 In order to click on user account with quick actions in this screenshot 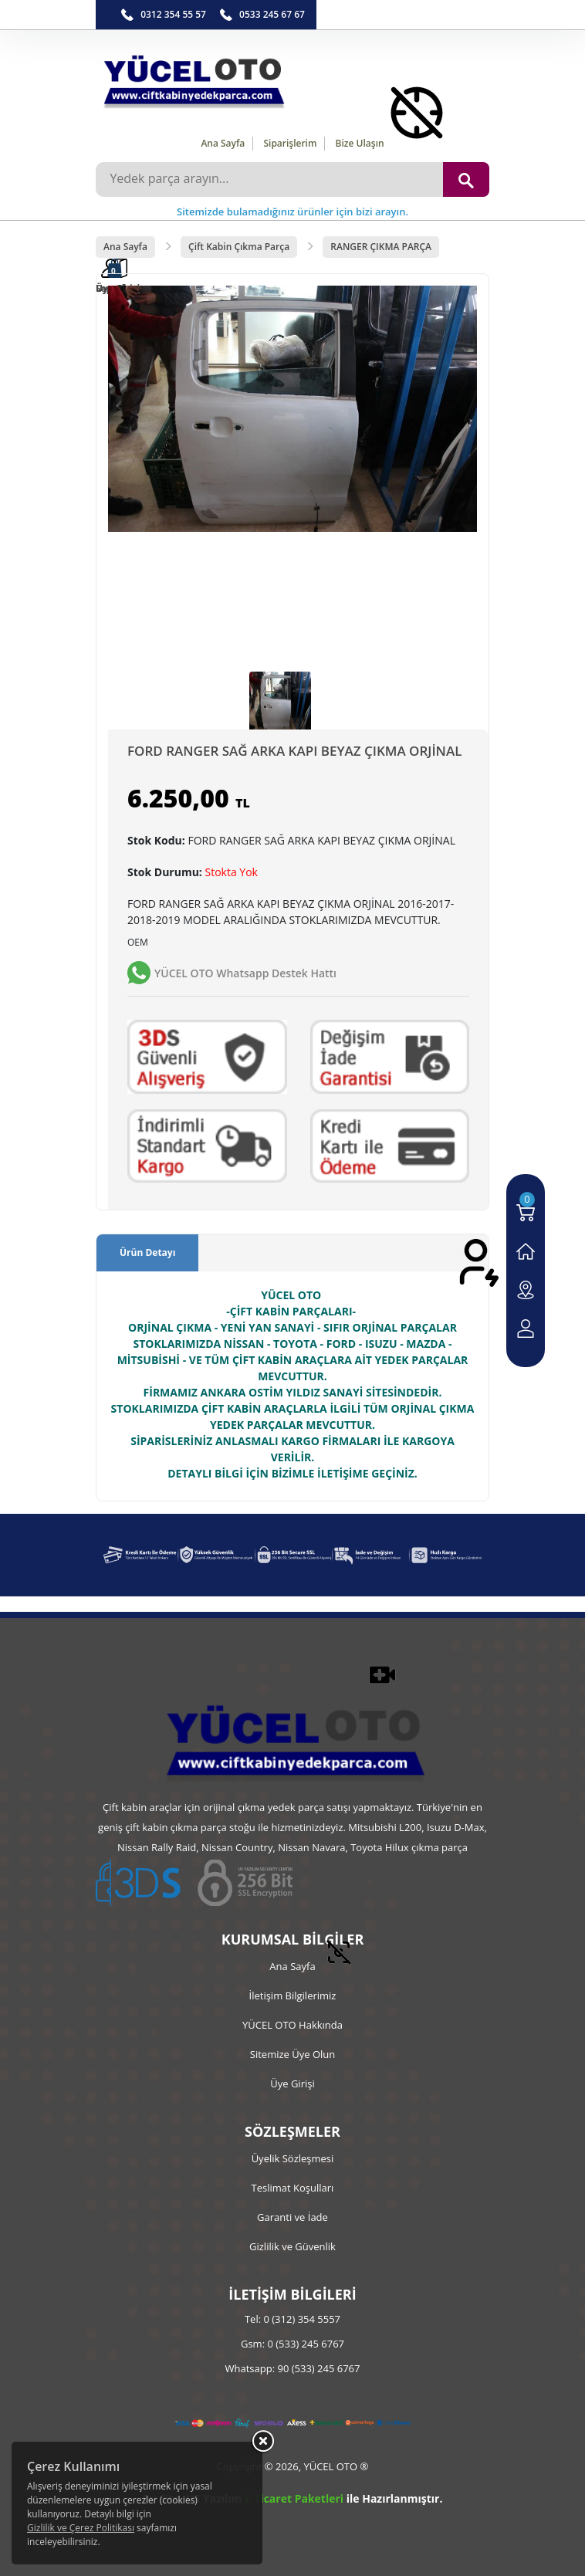, I will do `click(475, 1261)`.